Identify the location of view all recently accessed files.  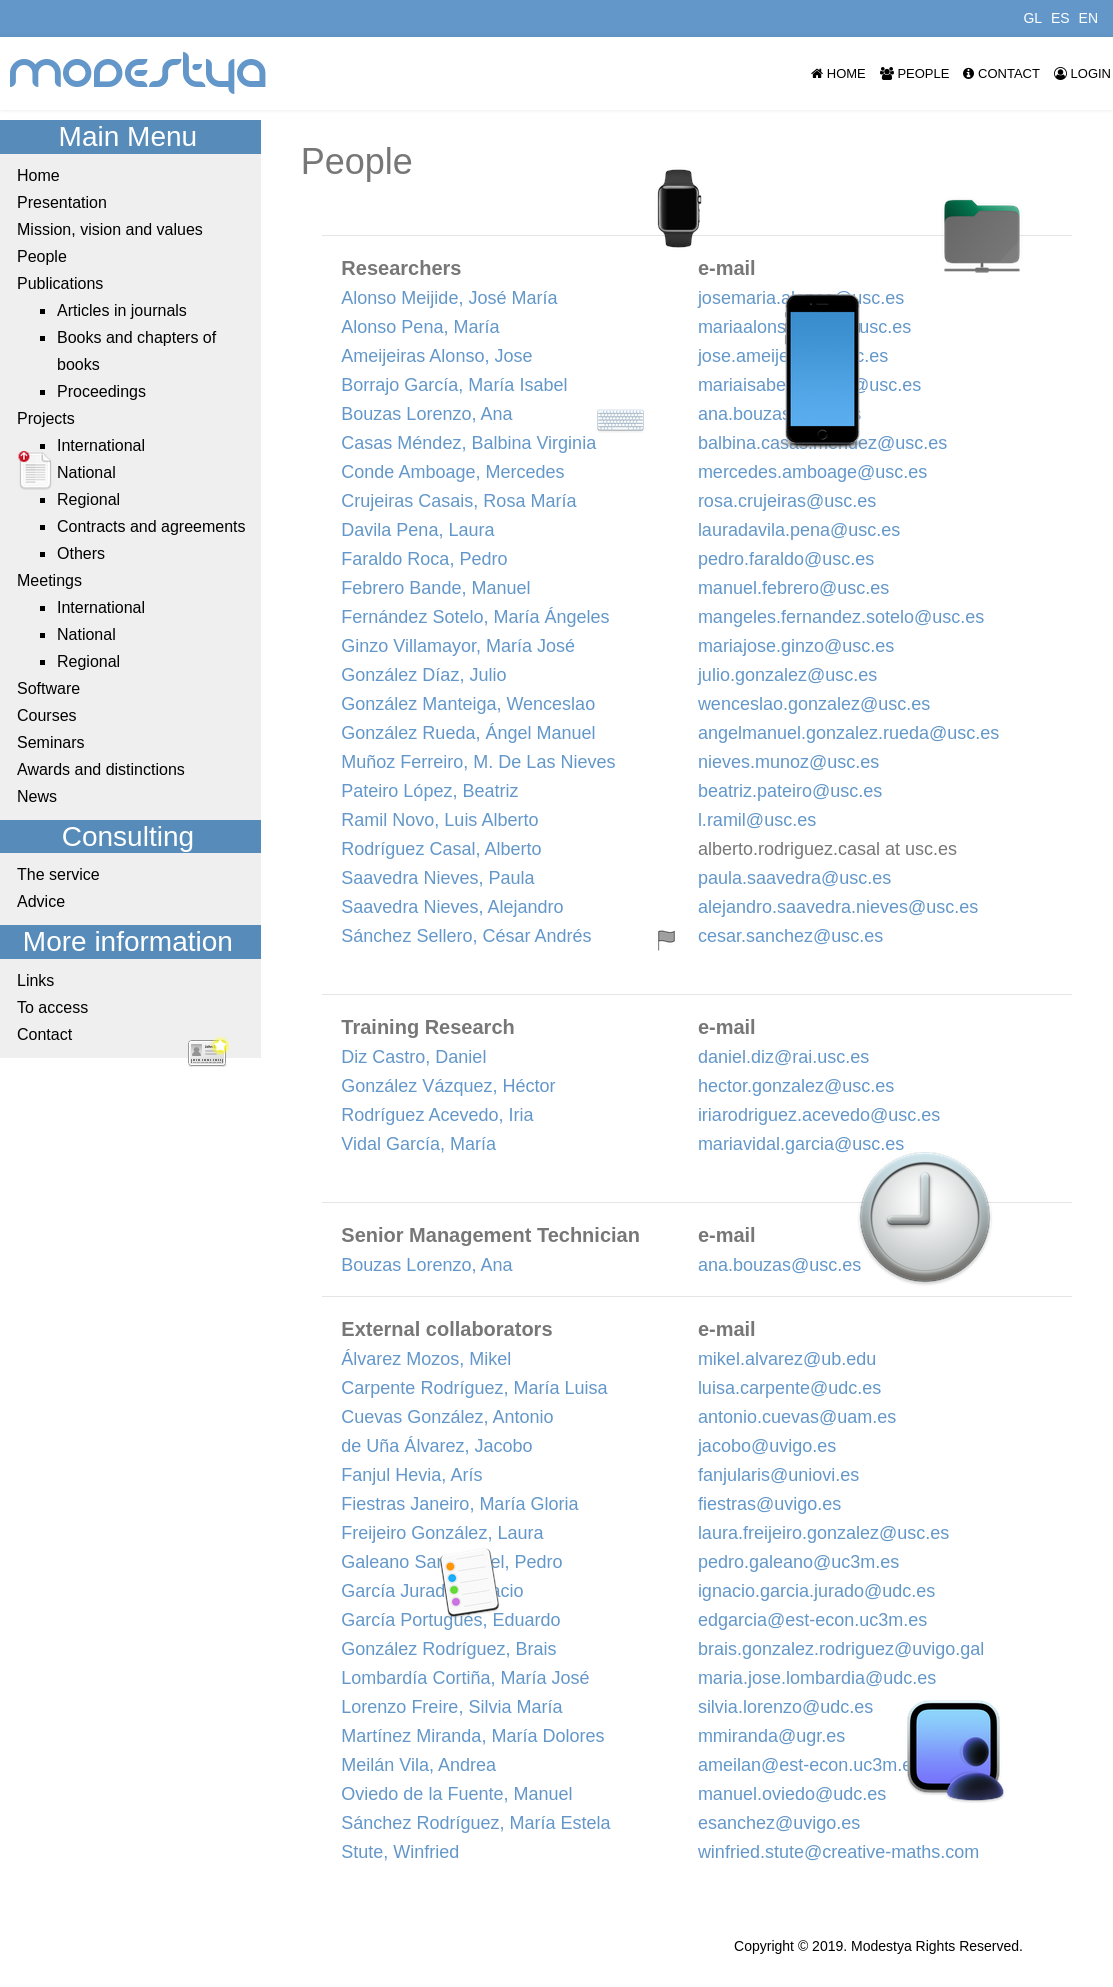
(925, 1217).